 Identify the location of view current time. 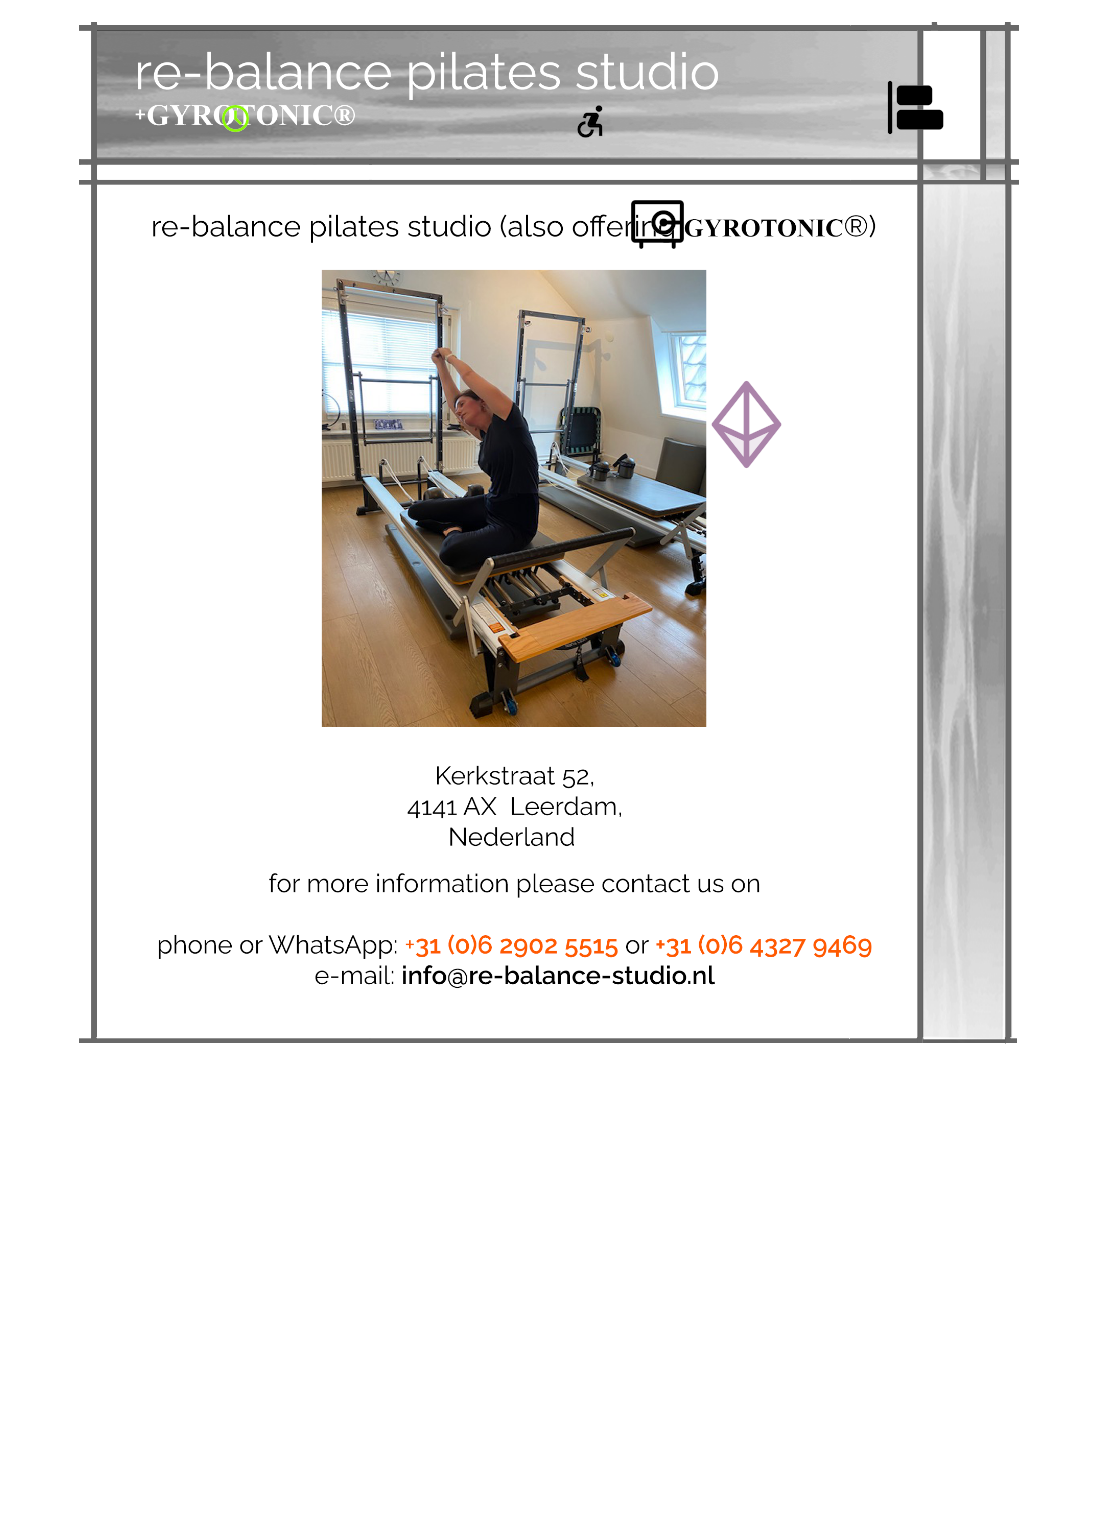
(235, 118).